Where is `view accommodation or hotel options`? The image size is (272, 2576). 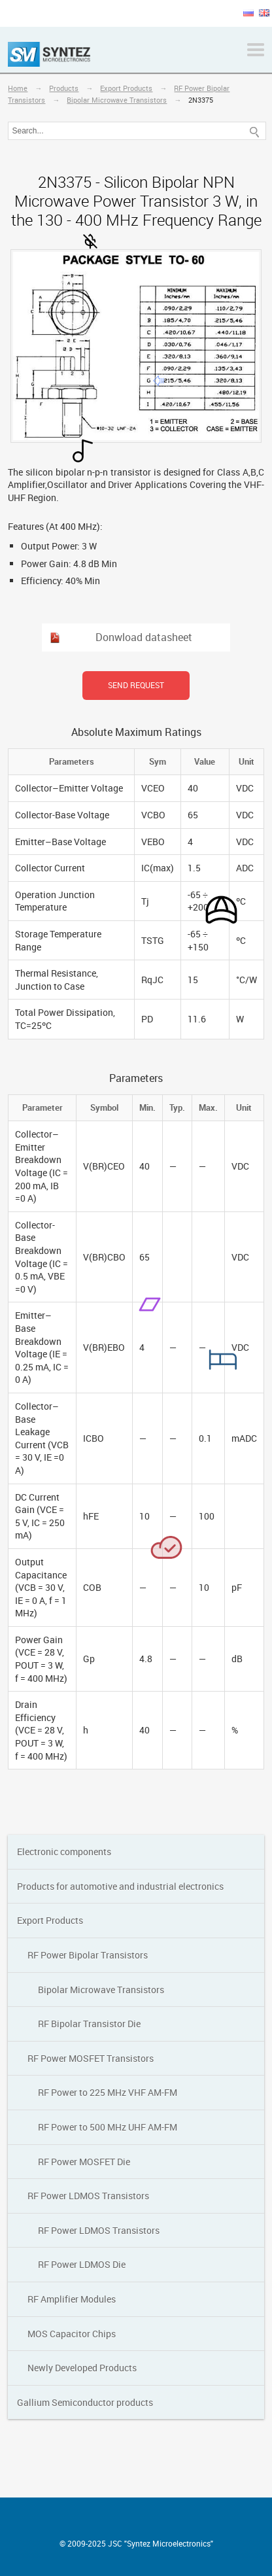 view accommodation or hotel options is located at coordinates (222, 1359).